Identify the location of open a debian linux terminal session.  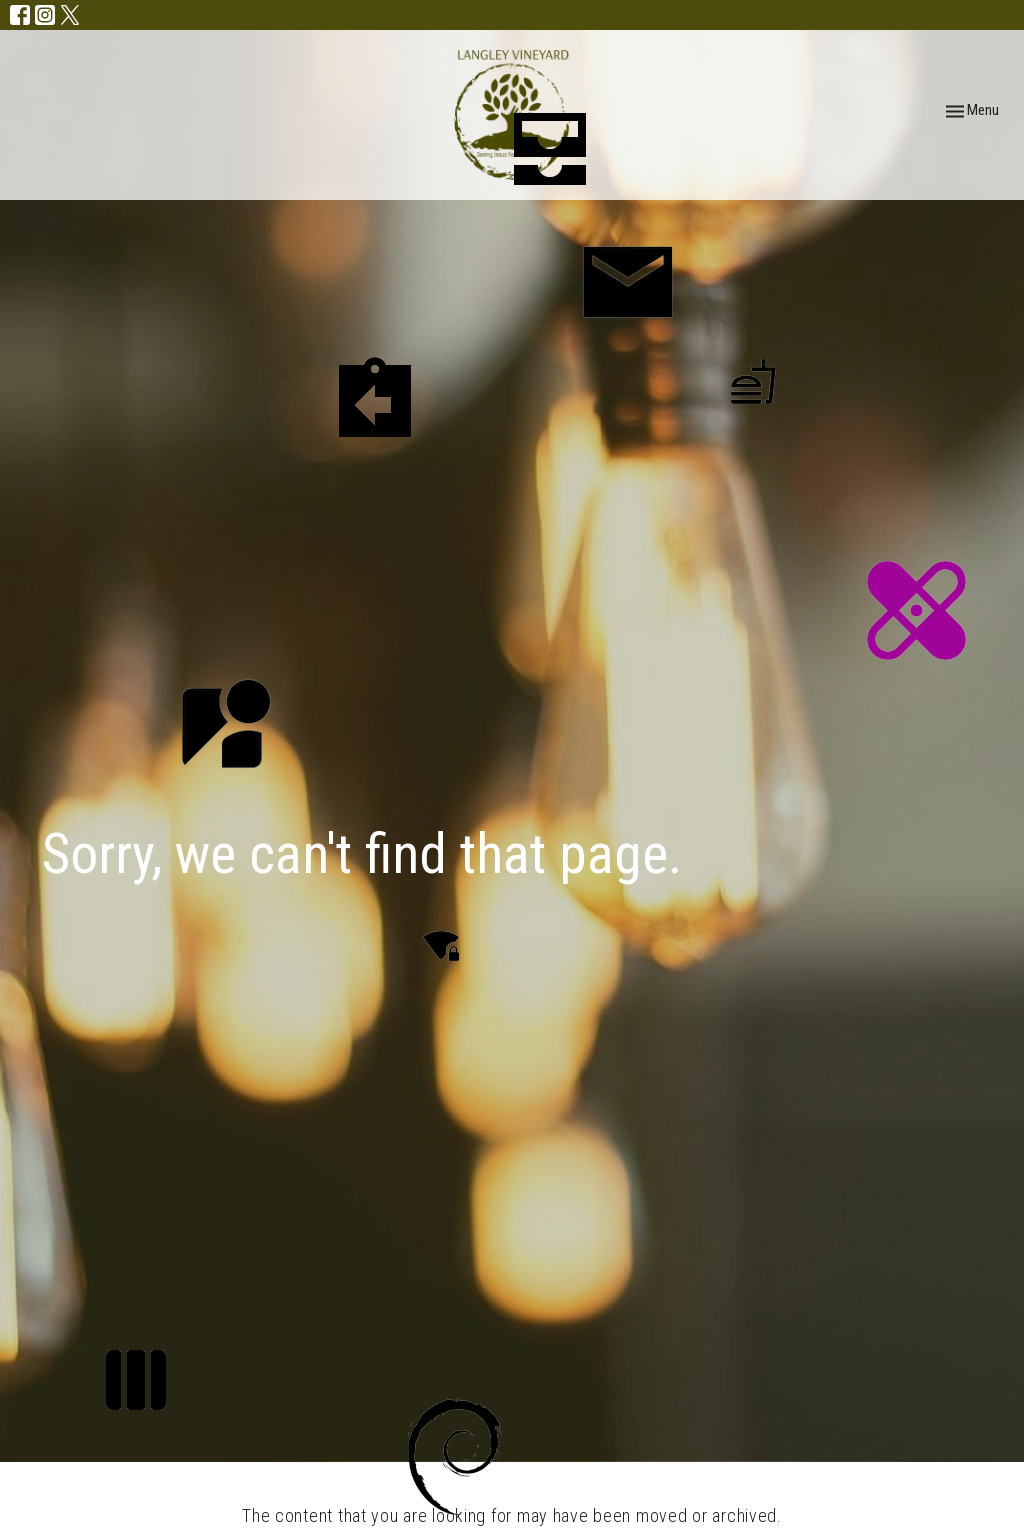
(466, 1456).